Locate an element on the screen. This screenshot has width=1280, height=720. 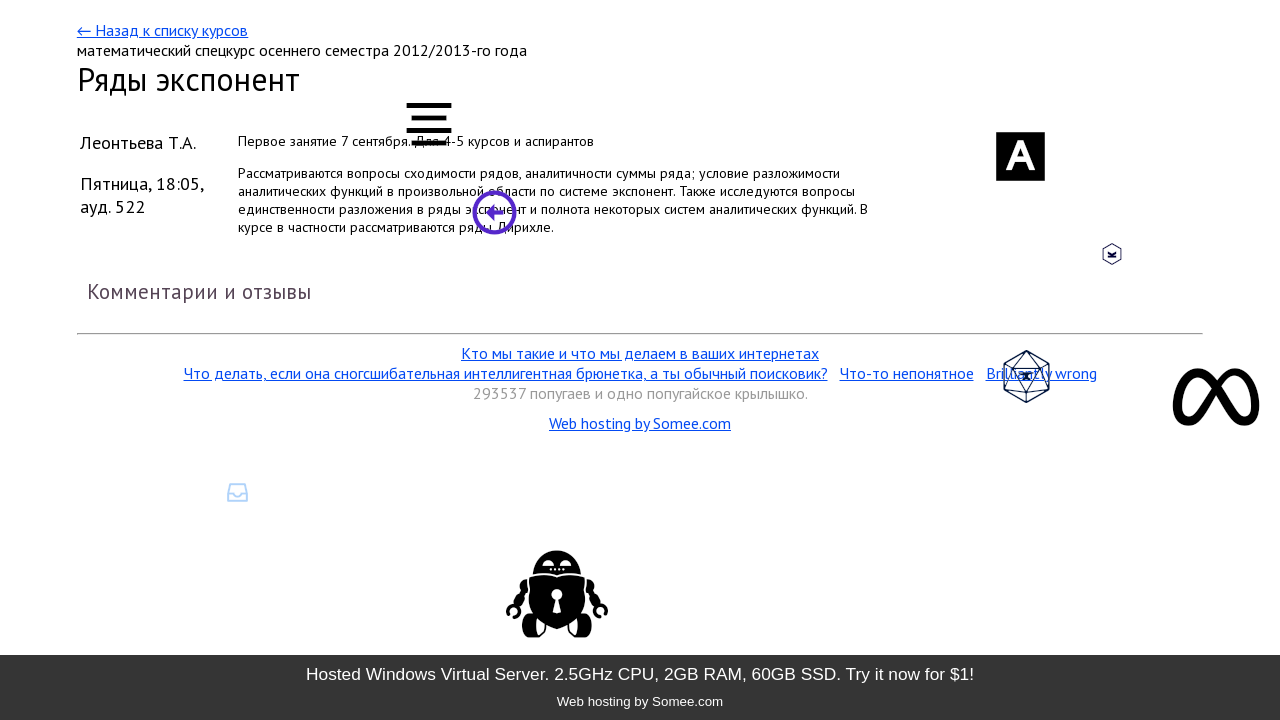
view your inbox is located at coordinates (237, 492).